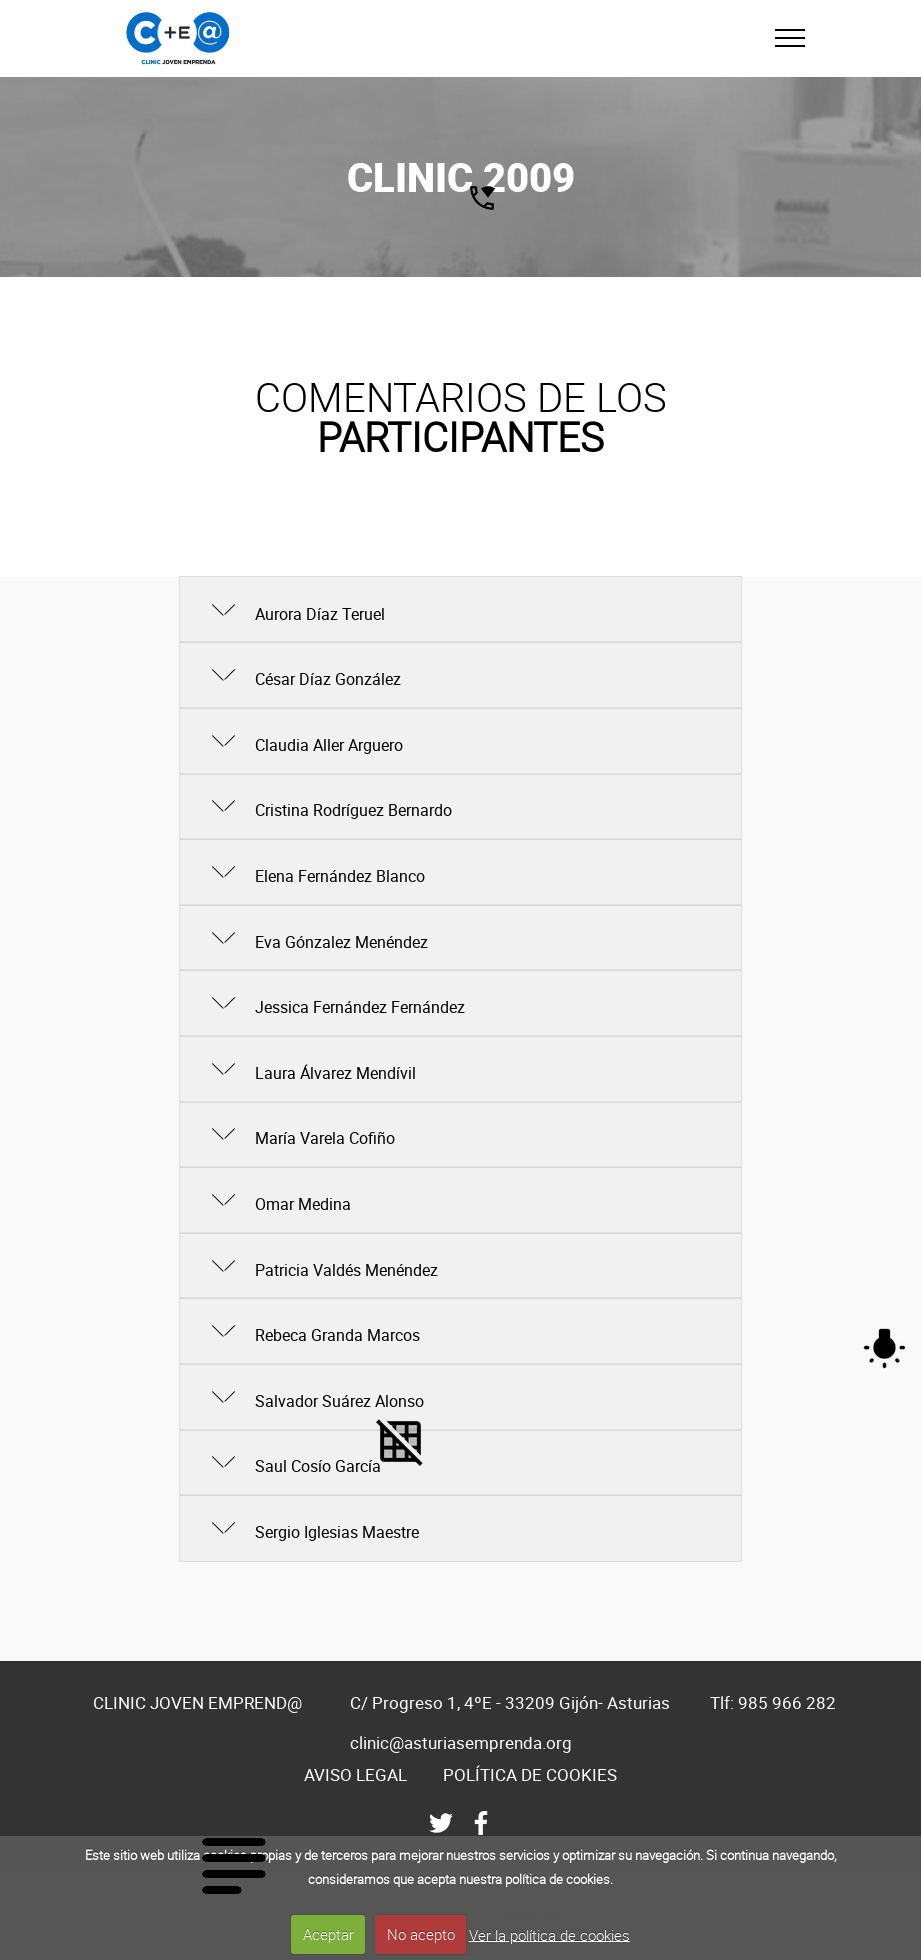 This screenshot has width=921, height=1960. What do you see at coordinates (482, 198) in the screenshot?
I see `enable wifi calling feature` at bounding box center [482, 198].